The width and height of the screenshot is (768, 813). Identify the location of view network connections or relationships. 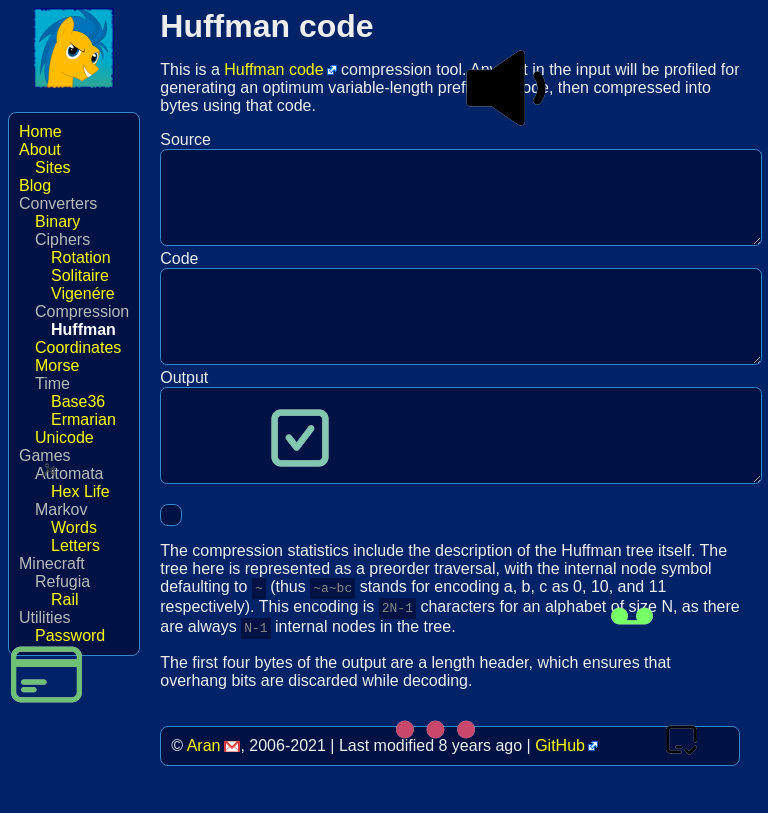
(49, 470).